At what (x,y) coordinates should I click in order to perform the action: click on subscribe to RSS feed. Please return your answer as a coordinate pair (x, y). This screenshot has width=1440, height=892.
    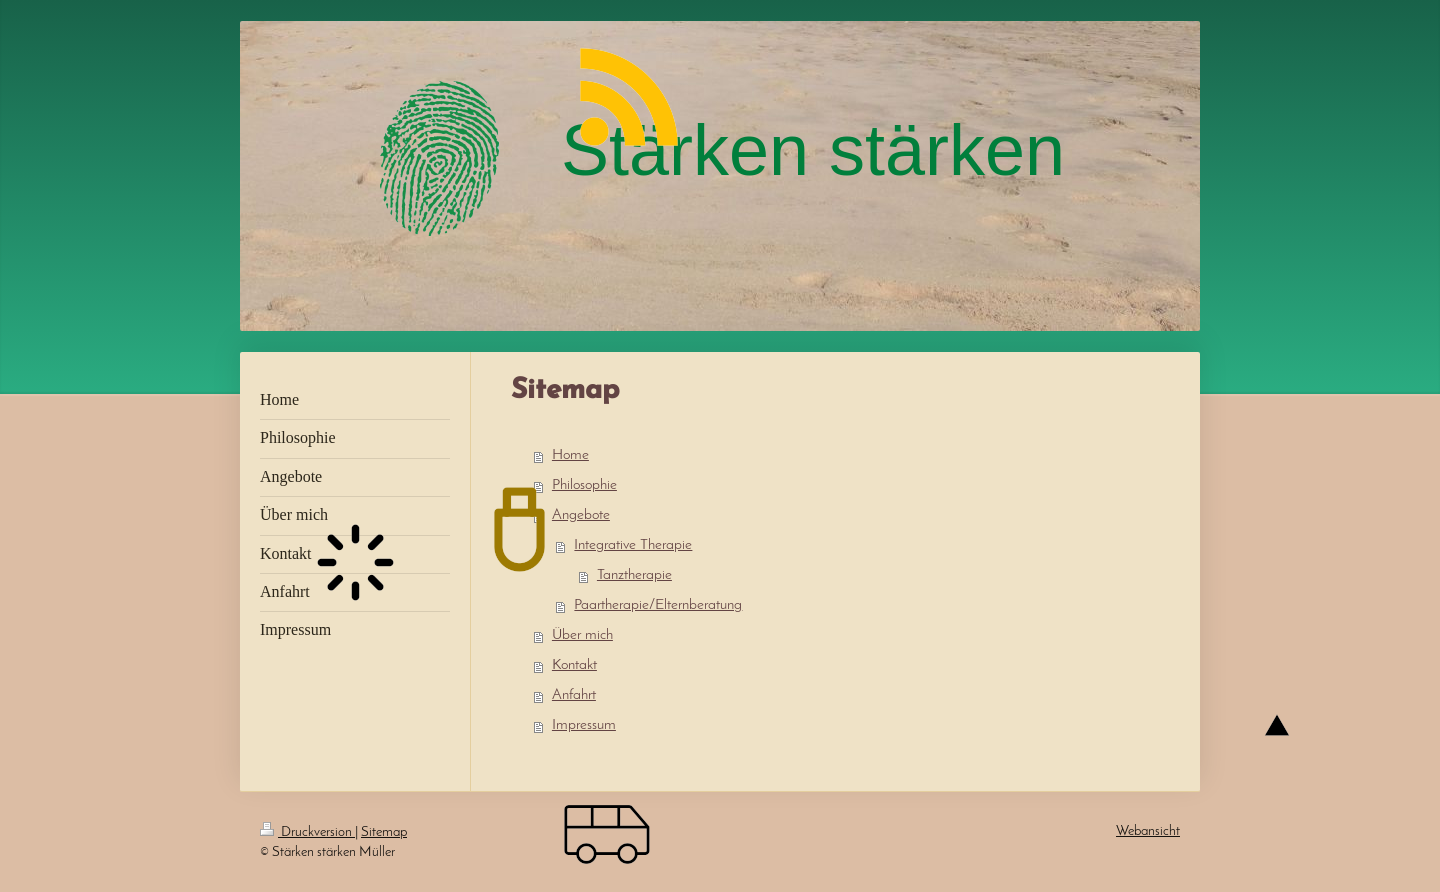
    Looking at the image, I should click on (629, 97).